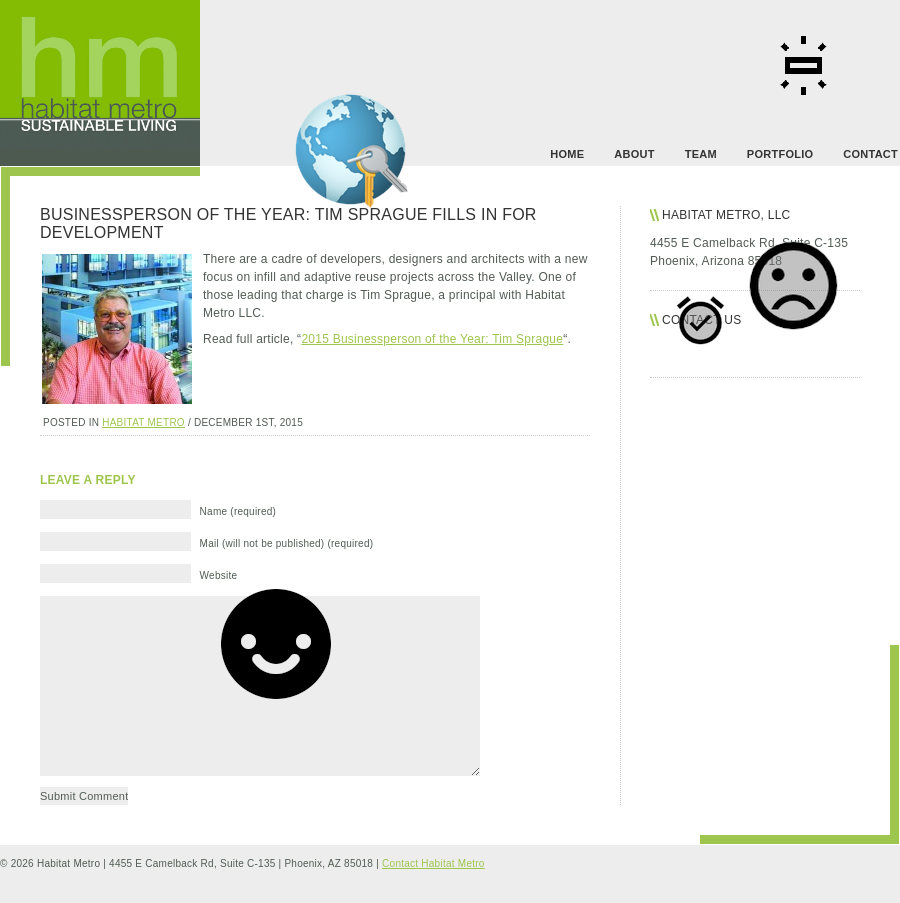  I want to click on access global security or authentication settings, so click(350, 149).